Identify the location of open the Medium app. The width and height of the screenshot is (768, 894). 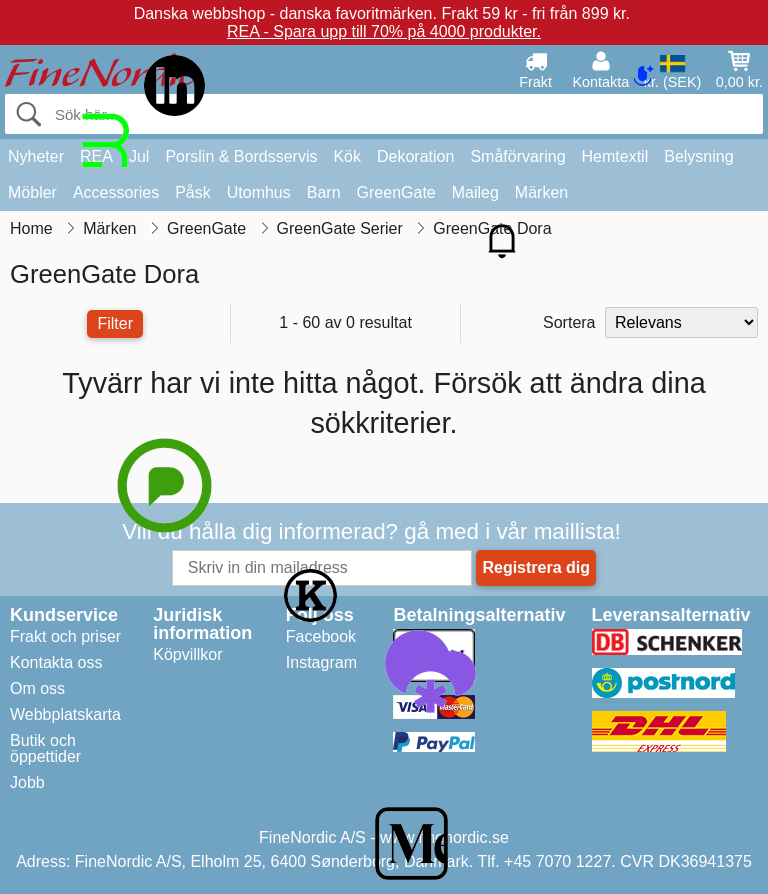
(411, 843).